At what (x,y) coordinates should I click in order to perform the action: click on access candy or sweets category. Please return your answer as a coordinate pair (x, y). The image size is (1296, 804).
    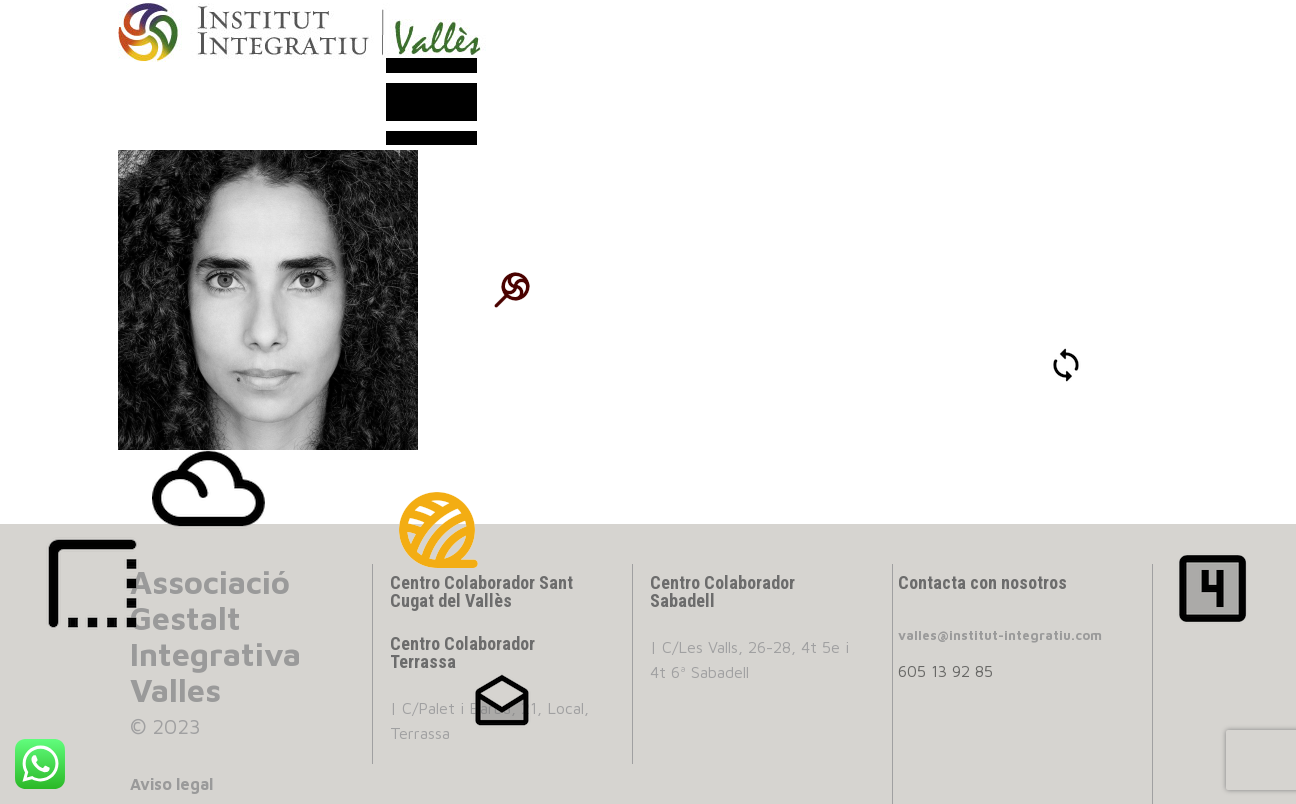
    Looking at the image, I should click on (512, 290).